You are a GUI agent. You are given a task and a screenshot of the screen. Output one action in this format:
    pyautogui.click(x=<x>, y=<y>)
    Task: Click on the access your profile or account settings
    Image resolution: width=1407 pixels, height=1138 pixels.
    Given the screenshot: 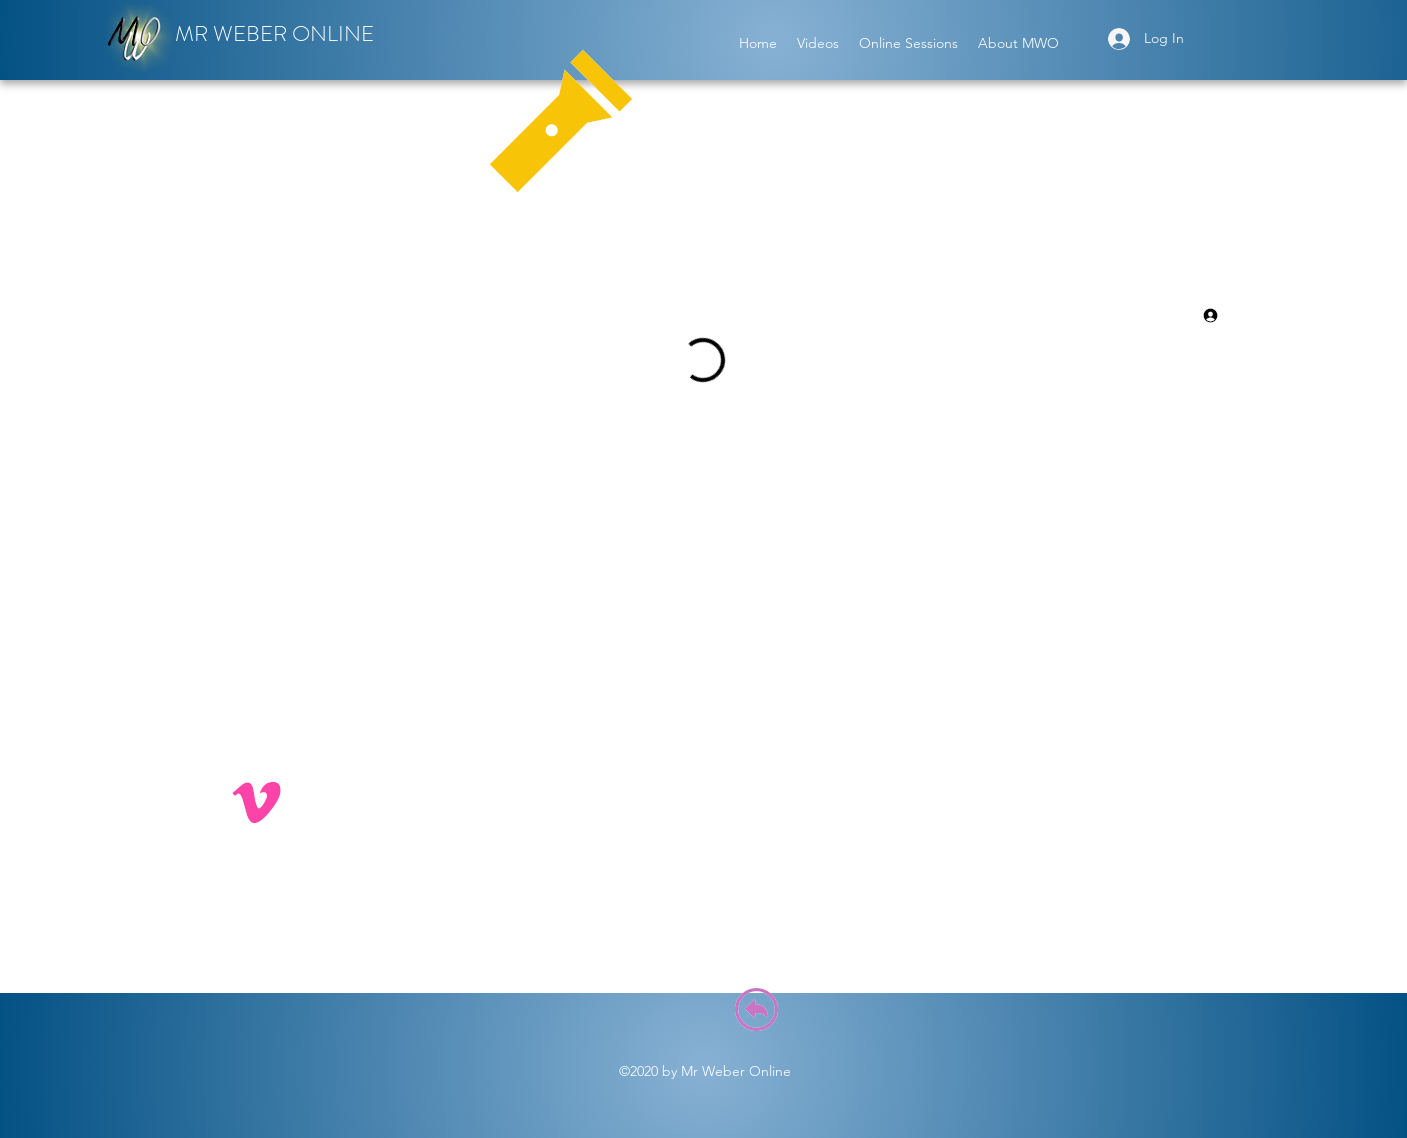 What is the action you would take?
    pyautogui.click(x=1210, y=315)
    